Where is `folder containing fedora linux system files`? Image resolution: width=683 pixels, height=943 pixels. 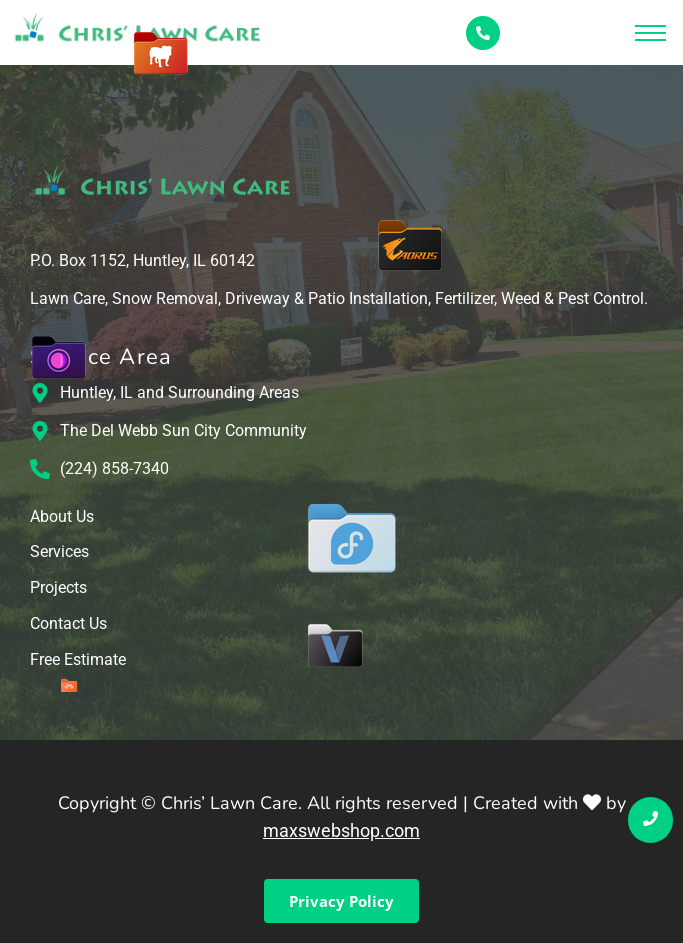 folder containing fedora linux system files is located at coordinates (351, 540).